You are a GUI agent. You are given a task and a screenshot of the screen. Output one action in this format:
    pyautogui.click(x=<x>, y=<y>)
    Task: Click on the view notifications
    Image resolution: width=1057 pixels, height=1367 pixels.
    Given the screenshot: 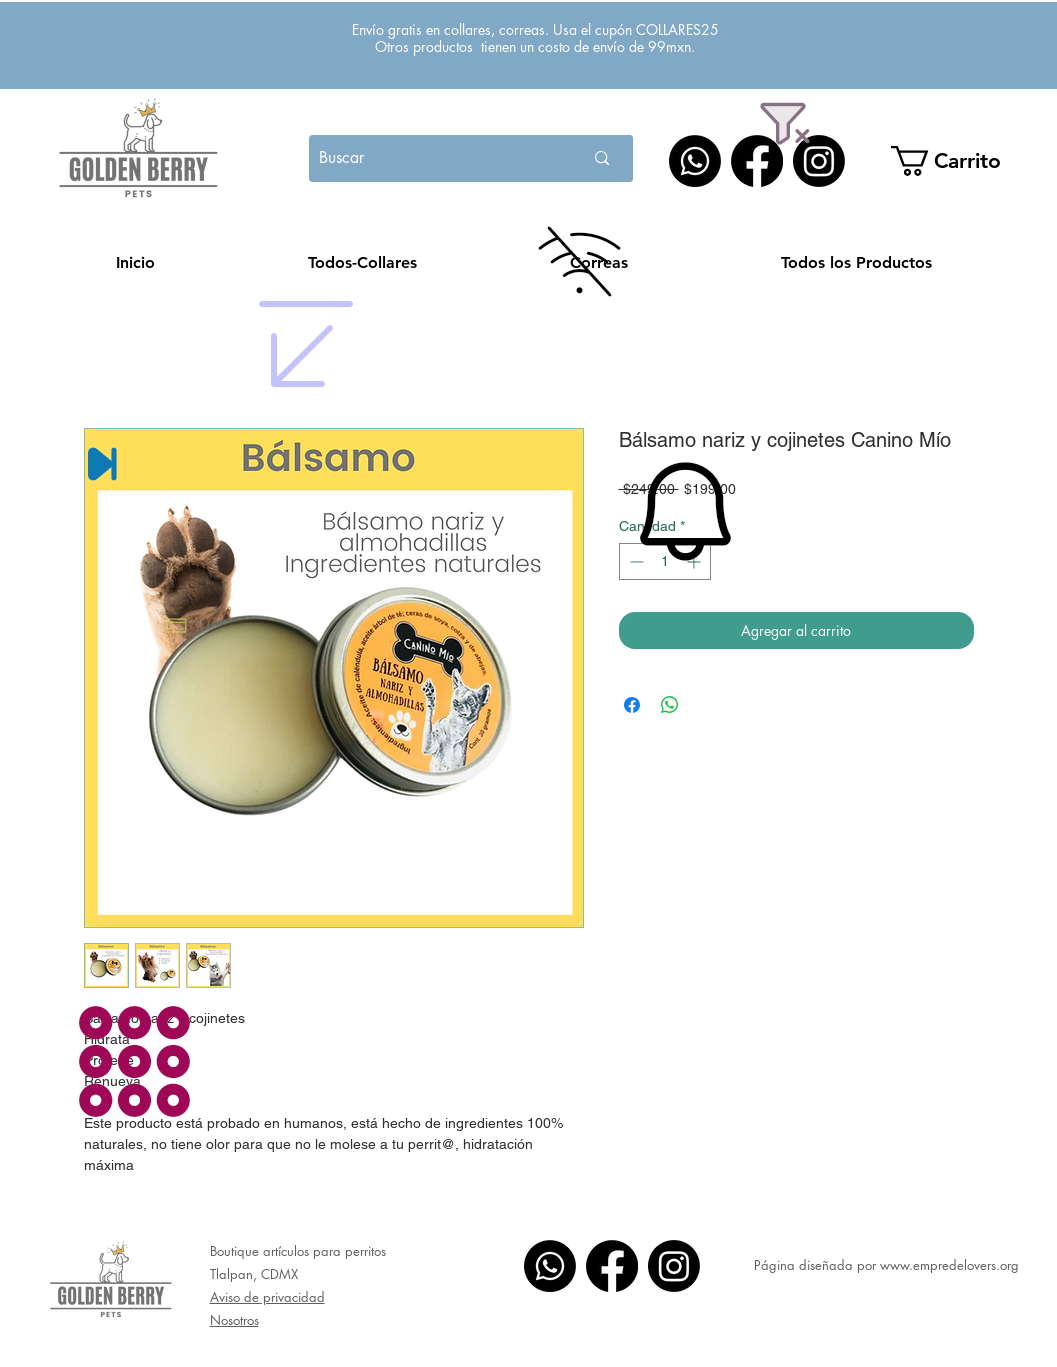 What is the action you would take?
    pyautogui.click(x=685, y=511)
    